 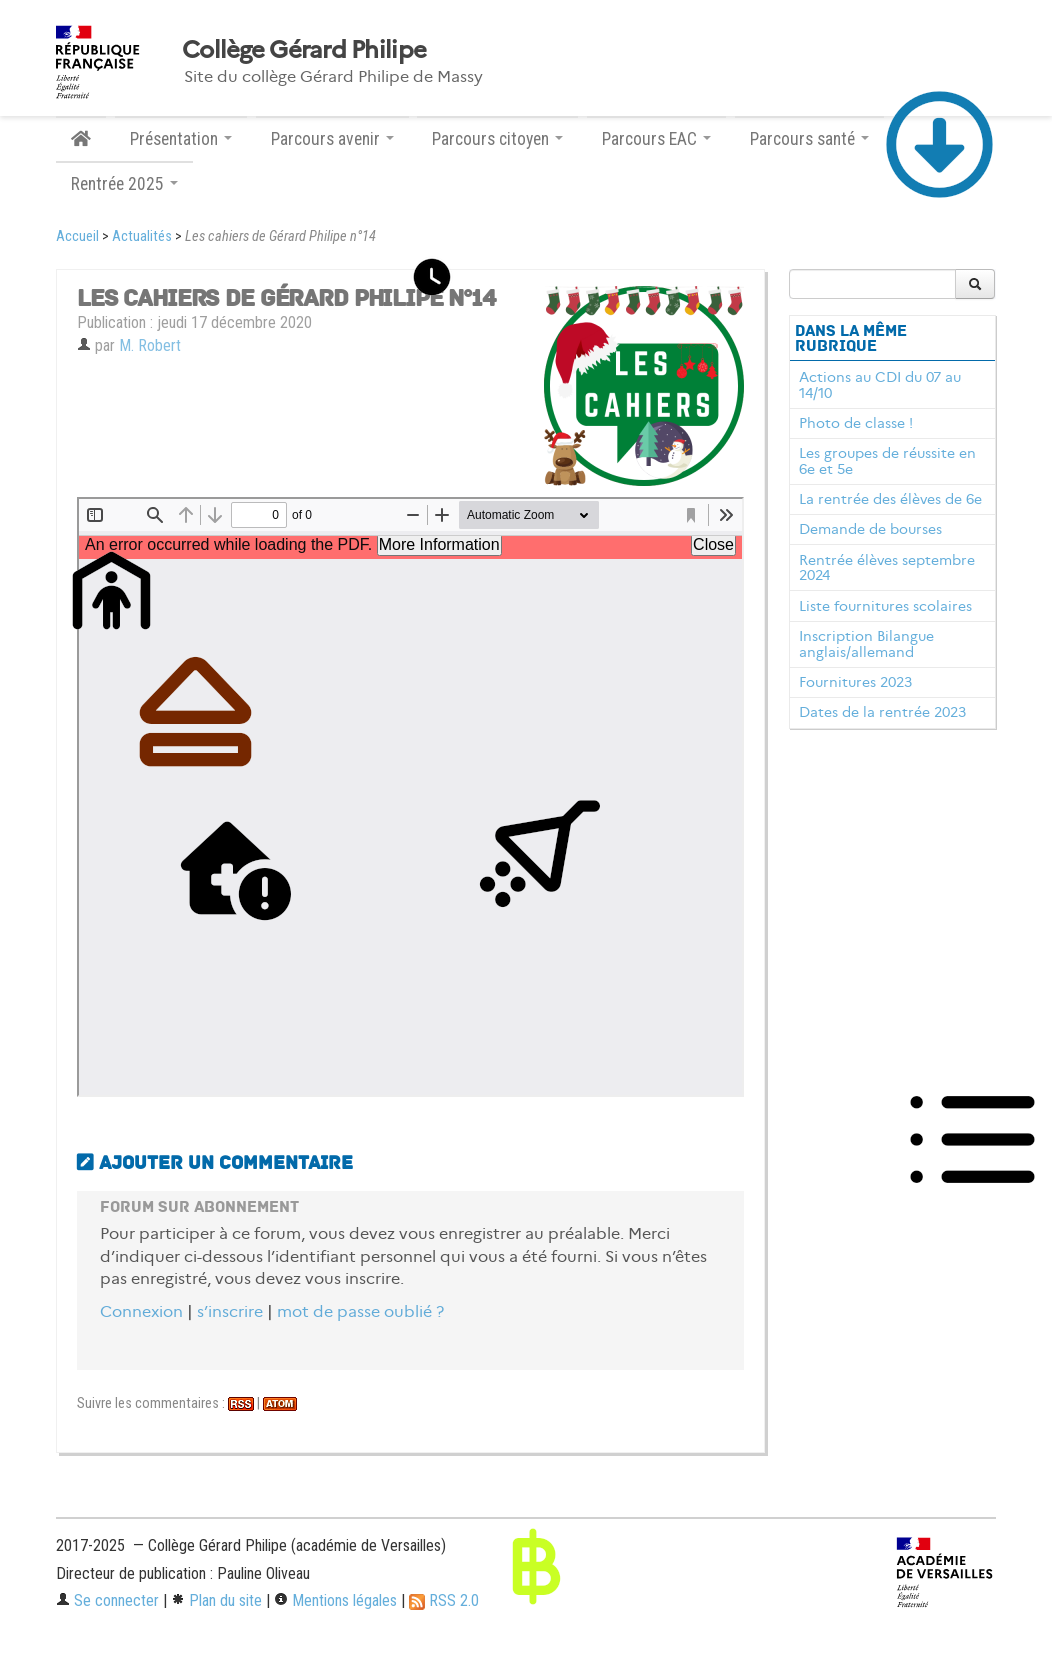 What do you see at coordinates (233, 868) in the screenshot?
I see `home healthcare alert or urgent medical notice` at bounding box center [233, 868].